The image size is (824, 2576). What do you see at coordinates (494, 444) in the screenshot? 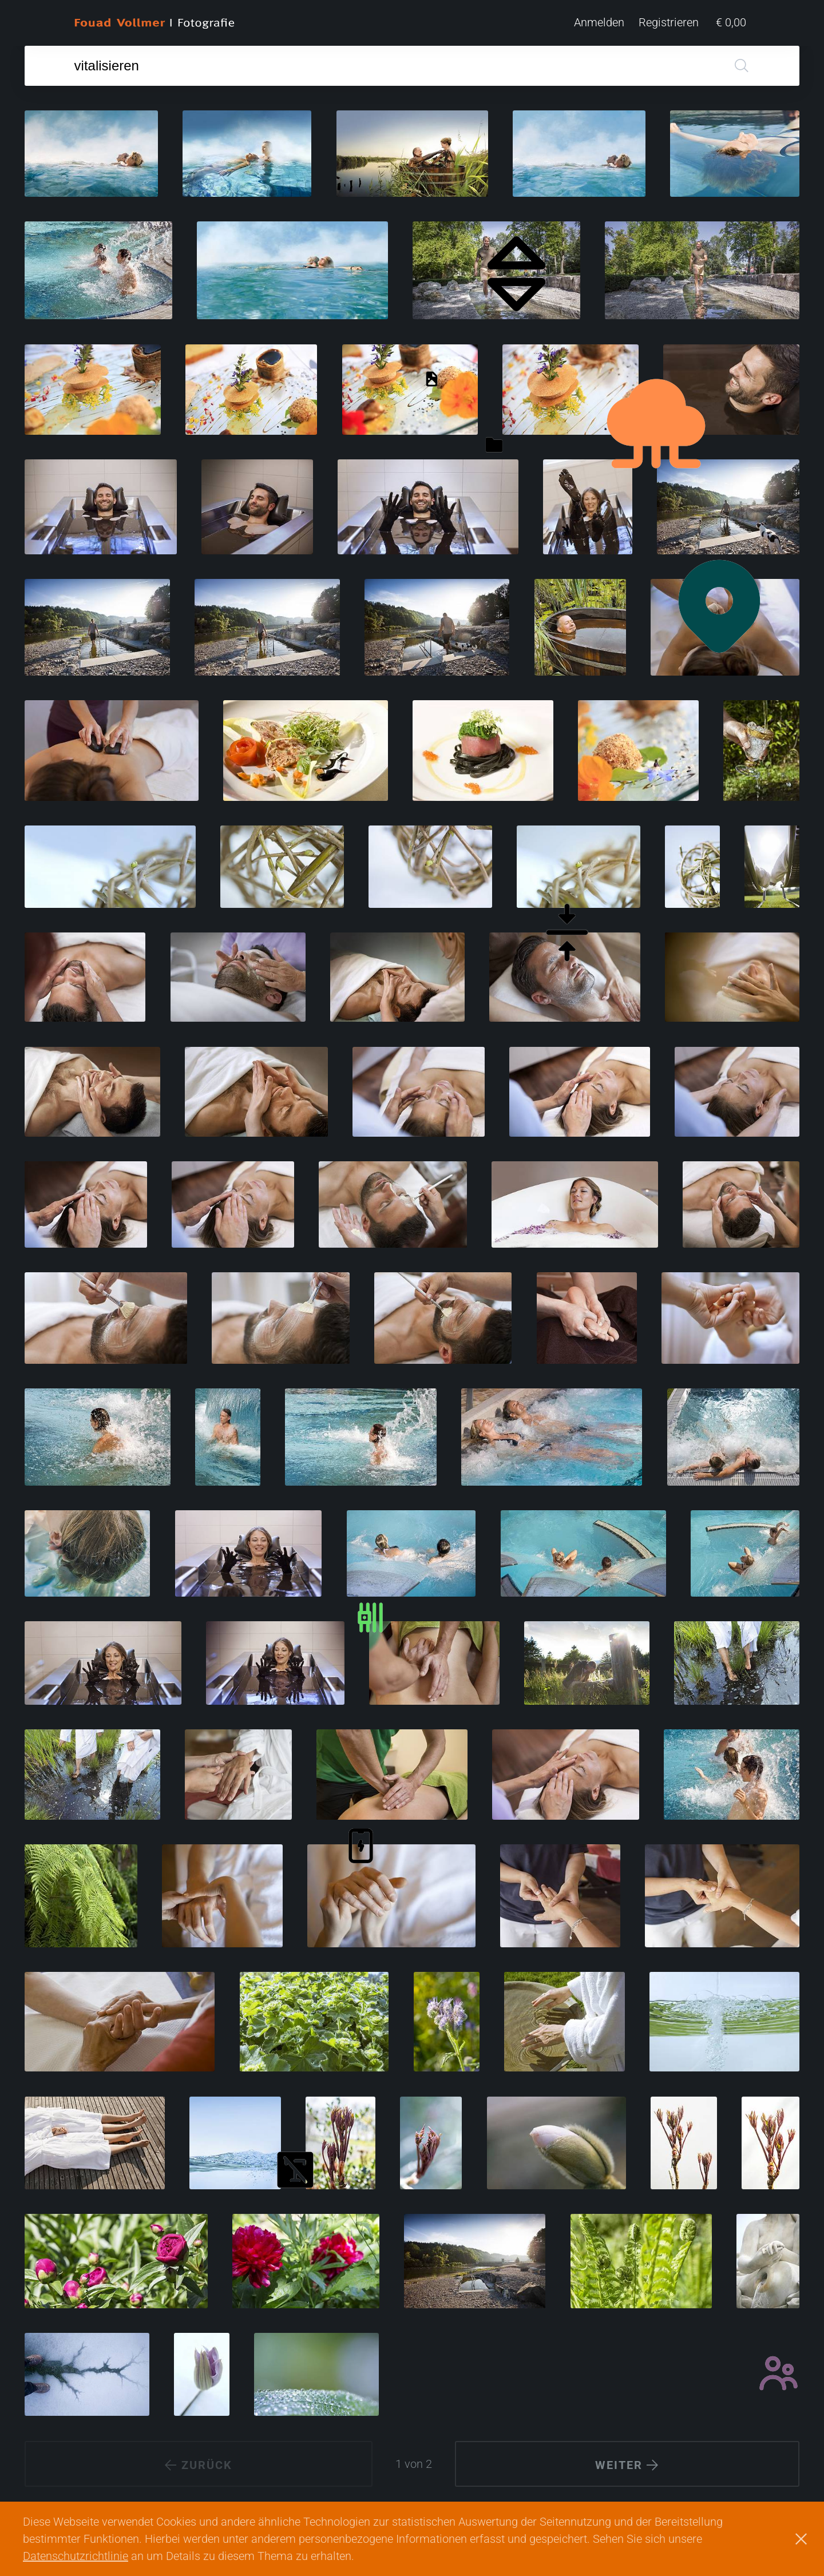
I see `open folder or directory` at bounding box center [494, 444].